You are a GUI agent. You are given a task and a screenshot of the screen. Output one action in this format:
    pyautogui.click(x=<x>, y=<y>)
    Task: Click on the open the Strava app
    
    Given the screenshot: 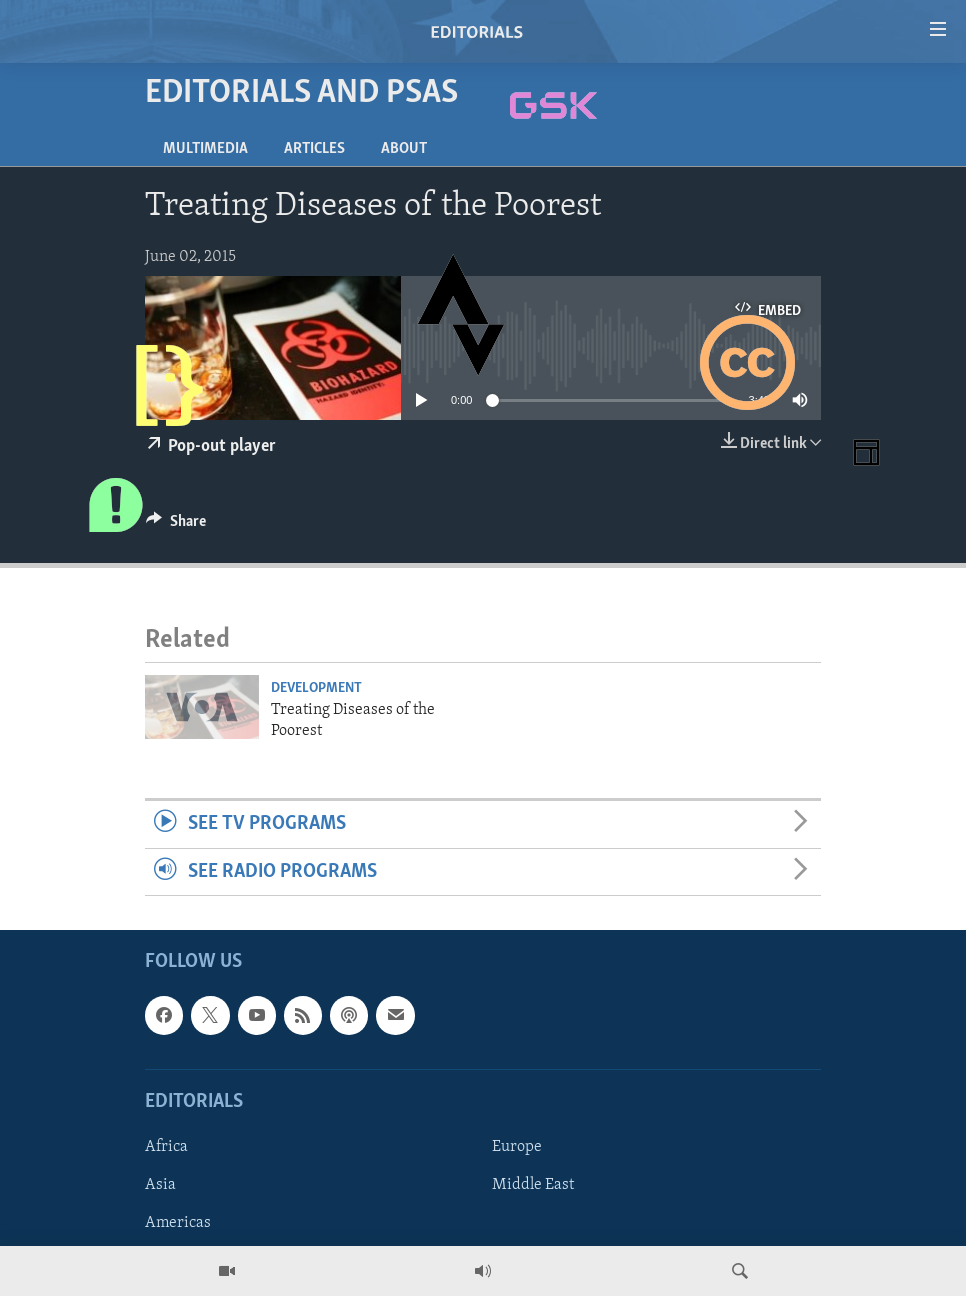 What is the action you would take?
    pyautogui.click(x=461, y=315)
    